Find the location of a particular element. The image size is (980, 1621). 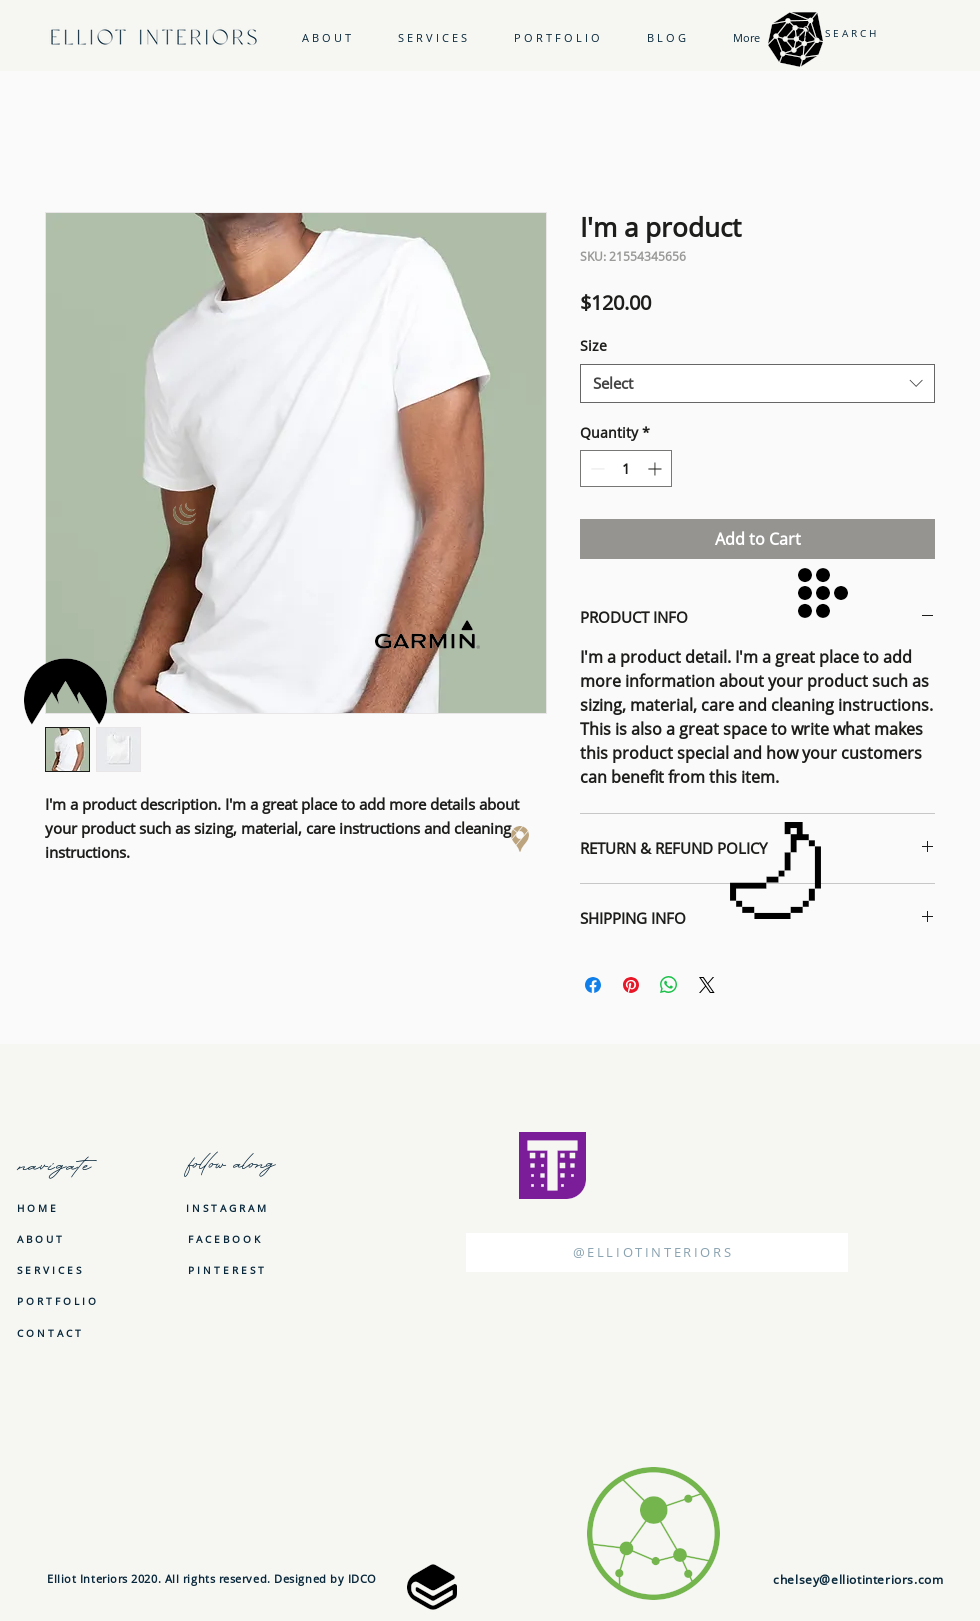

open GitBook documentation is located at coordinates (432, 1587).